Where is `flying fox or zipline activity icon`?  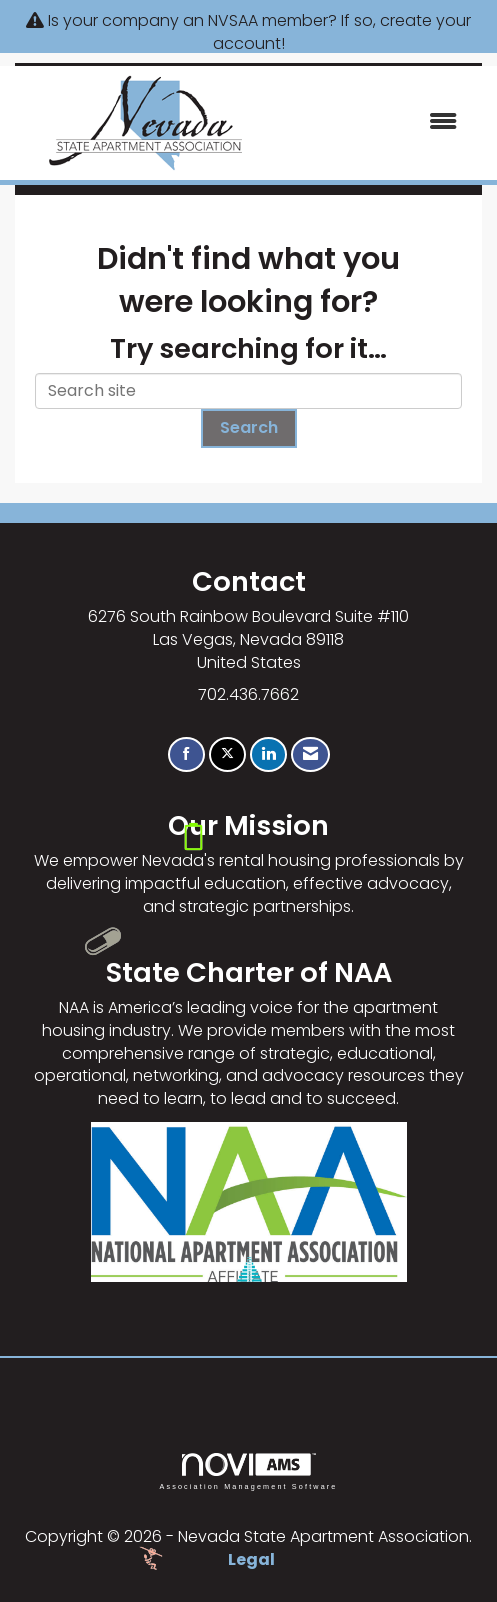 flying fox or zipline activity icon is located at coordinates (150, 1559).